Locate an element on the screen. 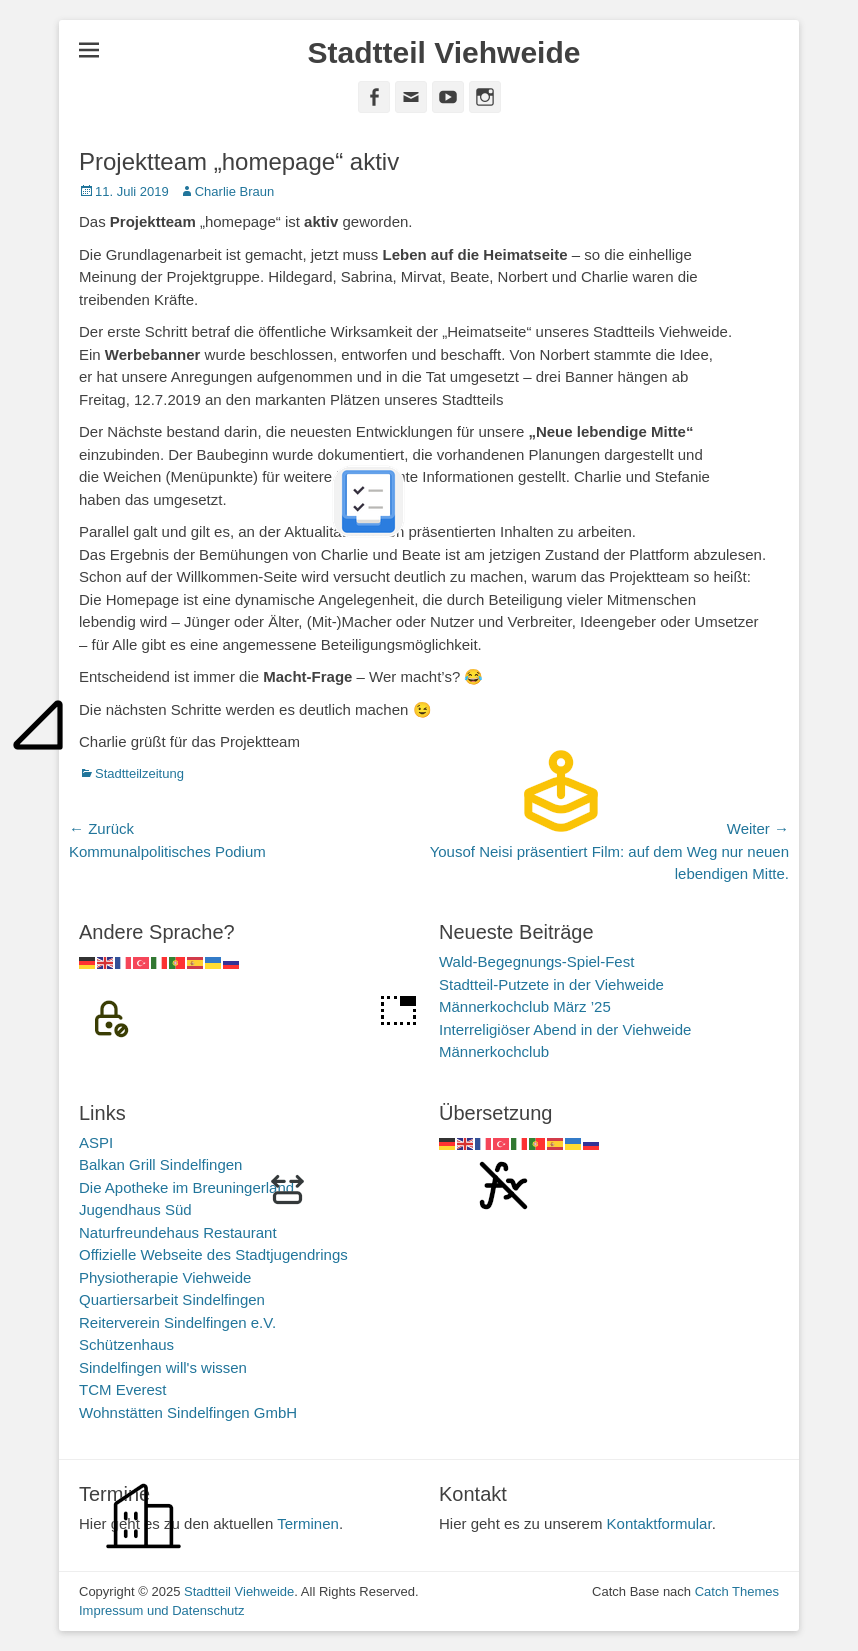 The image size is (858, 1651). indicates weak cellular signal strength is located at coordinates (38, 725).